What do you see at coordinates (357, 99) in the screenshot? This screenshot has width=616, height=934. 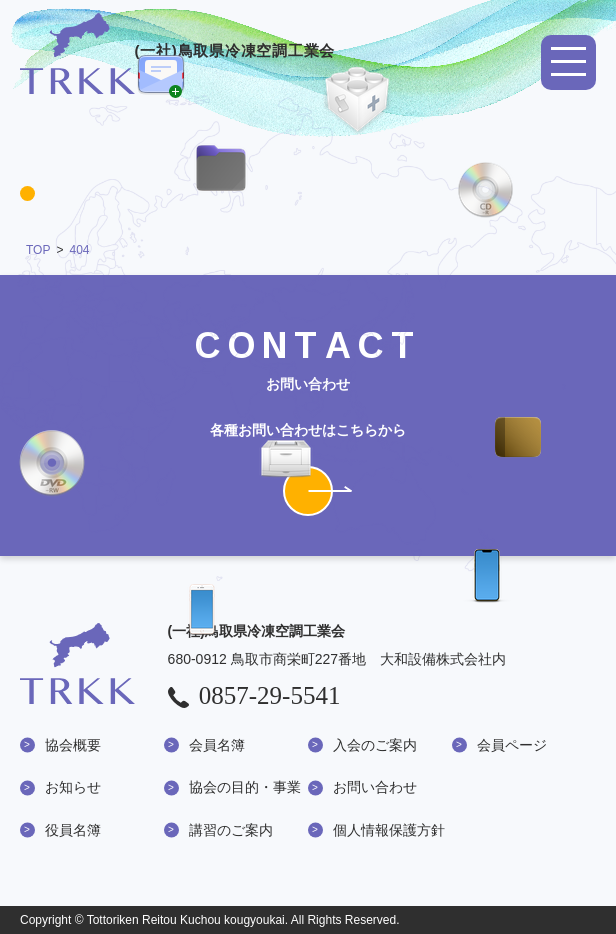 I see `scripting addition or plugin component for script editor` at bounding box center [357, 99].